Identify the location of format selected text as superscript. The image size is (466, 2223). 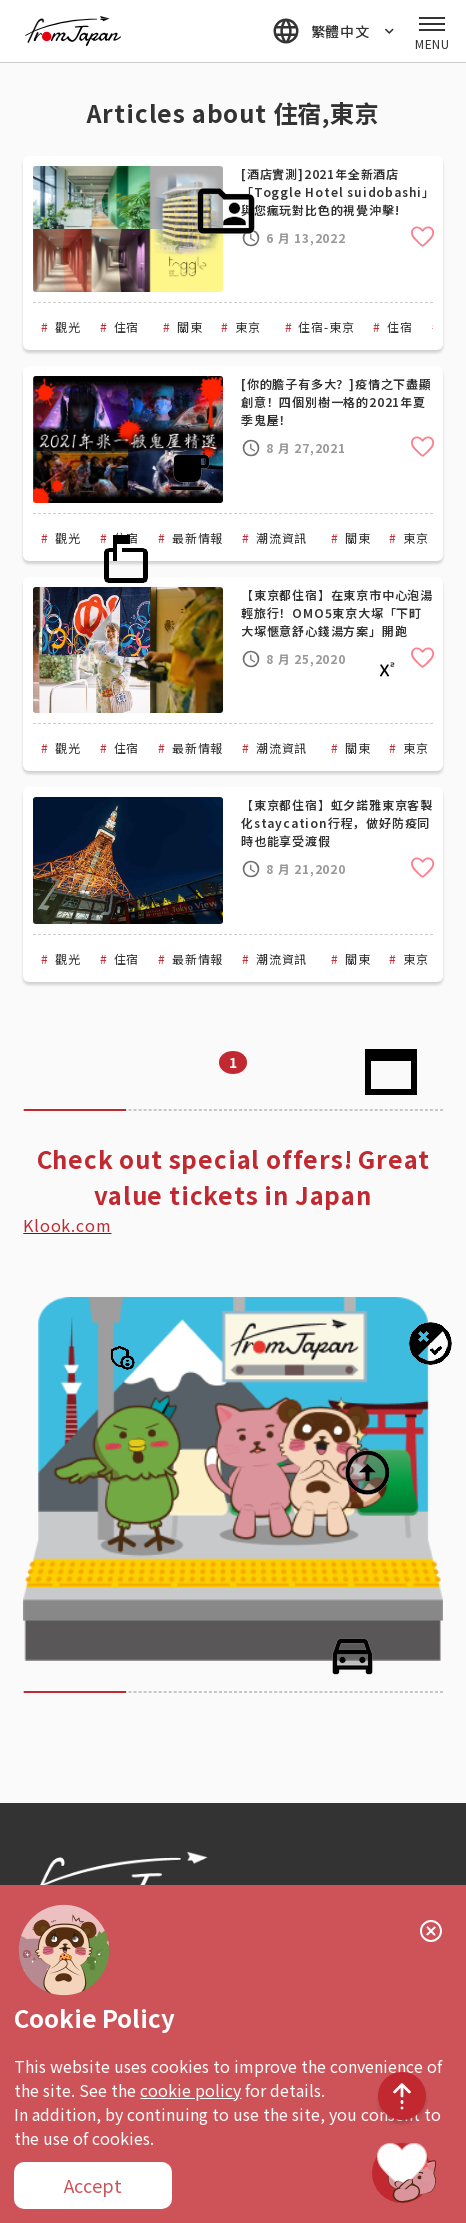
(384, 669).